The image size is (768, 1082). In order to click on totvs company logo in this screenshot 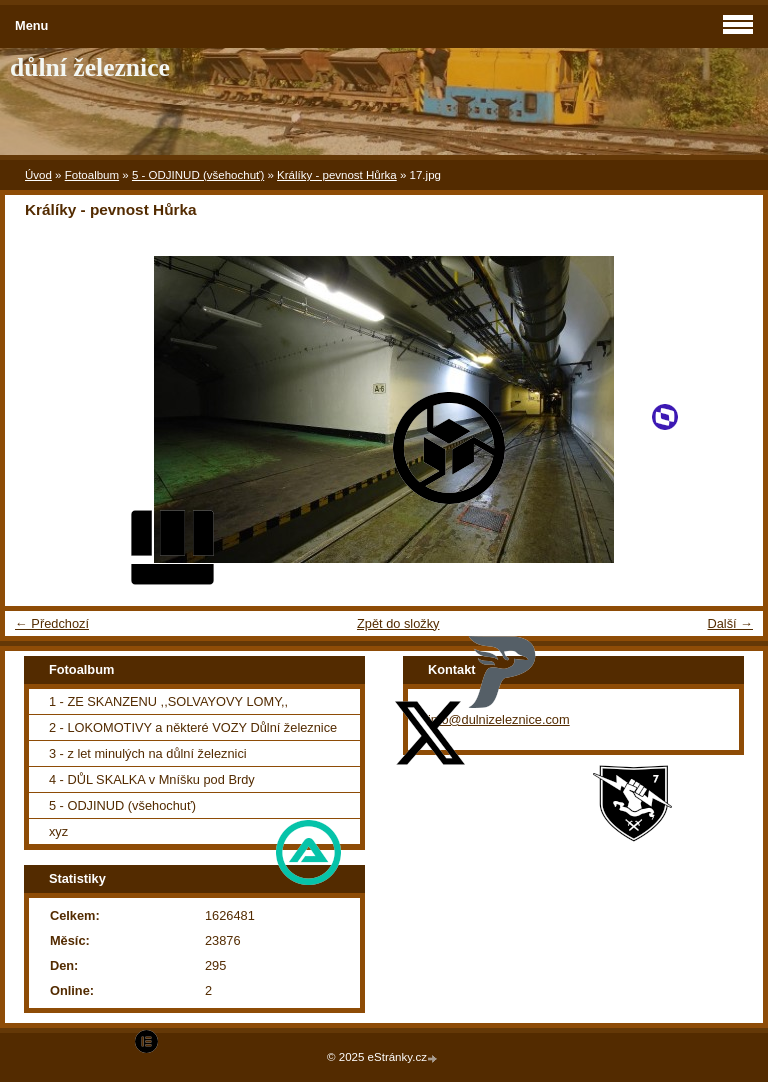, I will do `click(665, 417)`.